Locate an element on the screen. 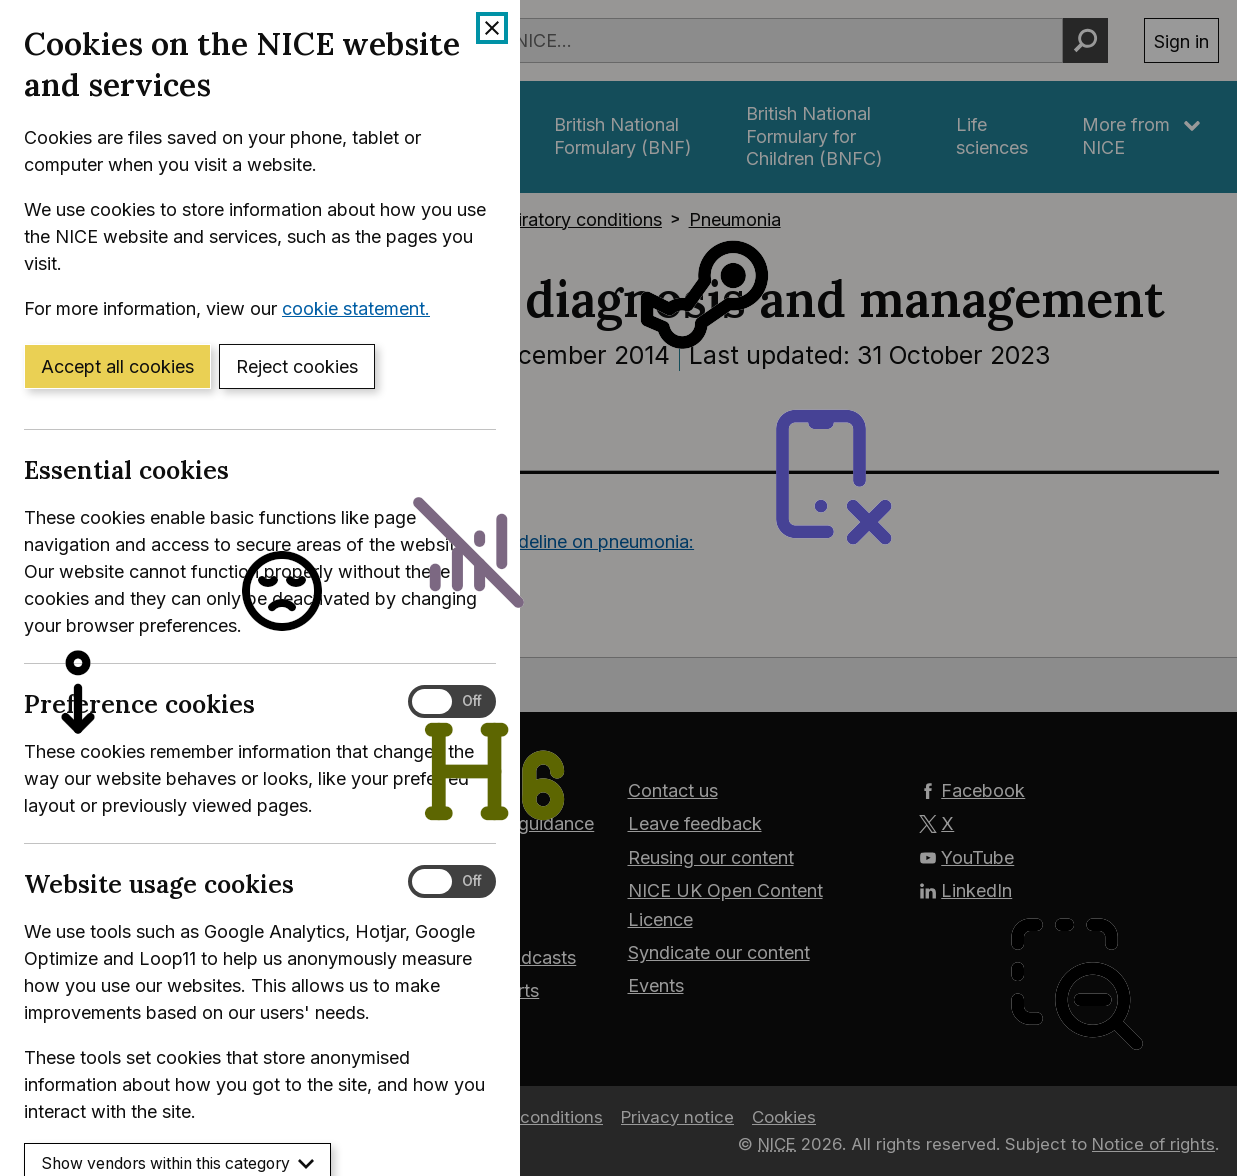 Image resolution: width=1237 pixels, height=1176 pixels. indicate dissatisfaction or negative feedback is located at coordinates (282, 591).